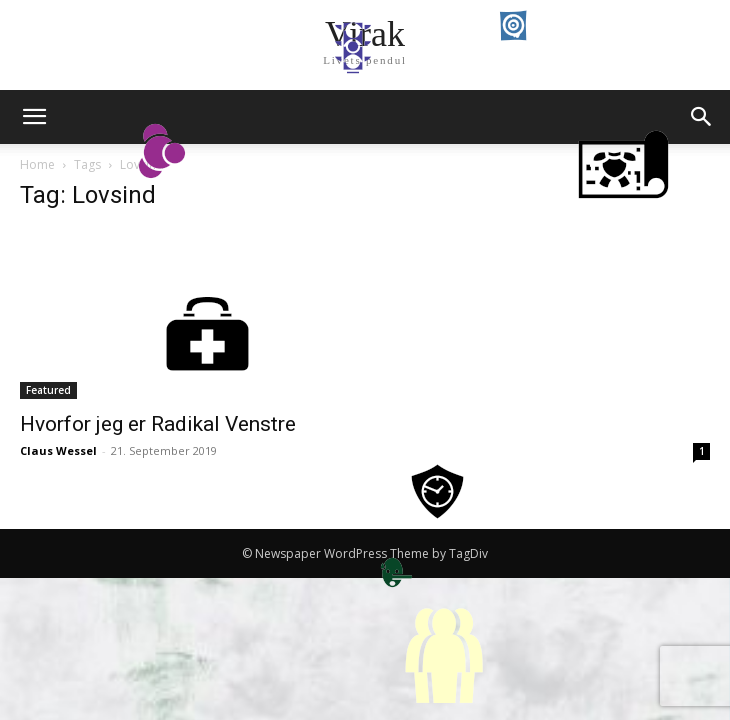 Image resolution: width=730 pixels, height=720 pixels. Describe the element at coordinates (207, 329) in the screenshot. I see `access health or medical features` at that location.